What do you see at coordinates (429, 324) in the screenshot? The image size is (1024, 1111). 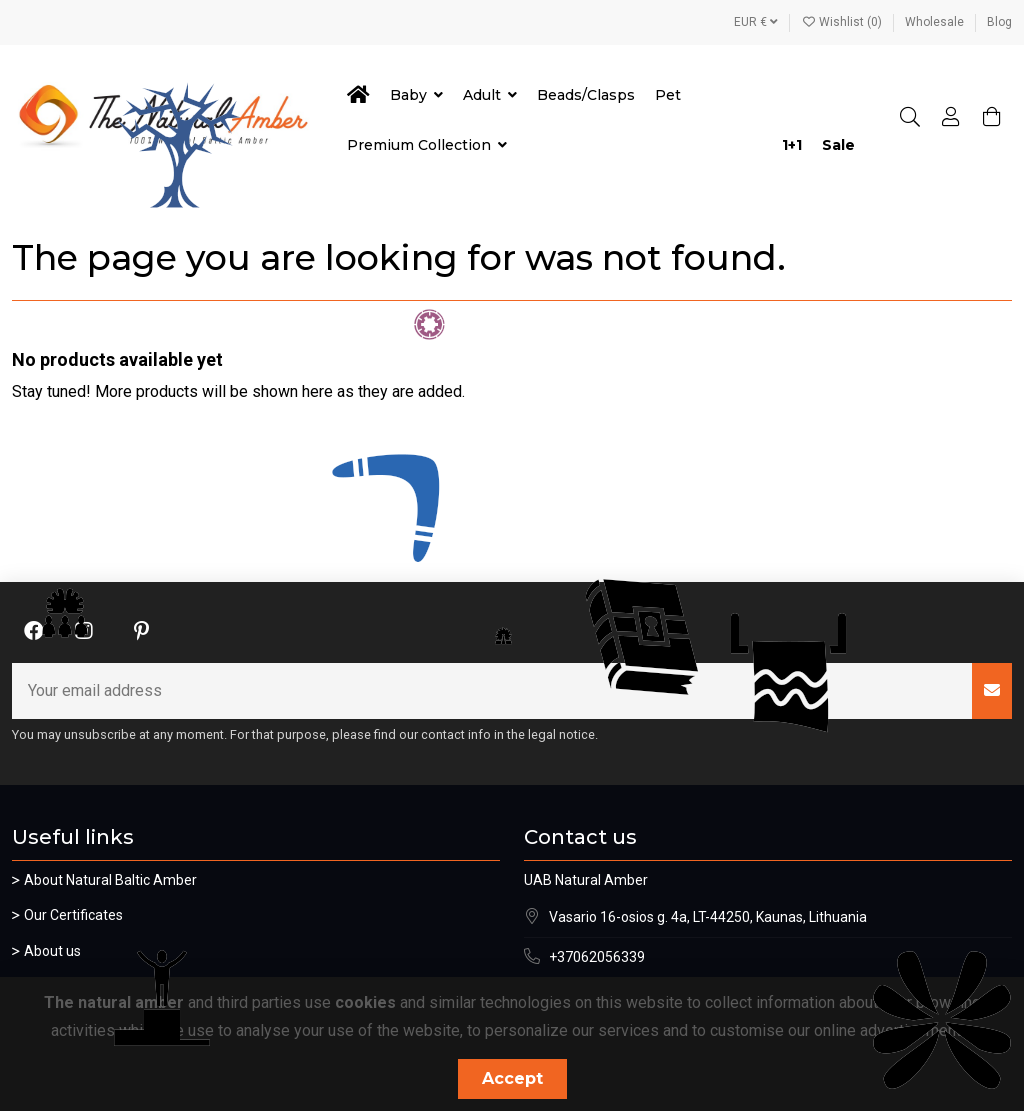 I see `access security settings` at bounding box center [429, 324].